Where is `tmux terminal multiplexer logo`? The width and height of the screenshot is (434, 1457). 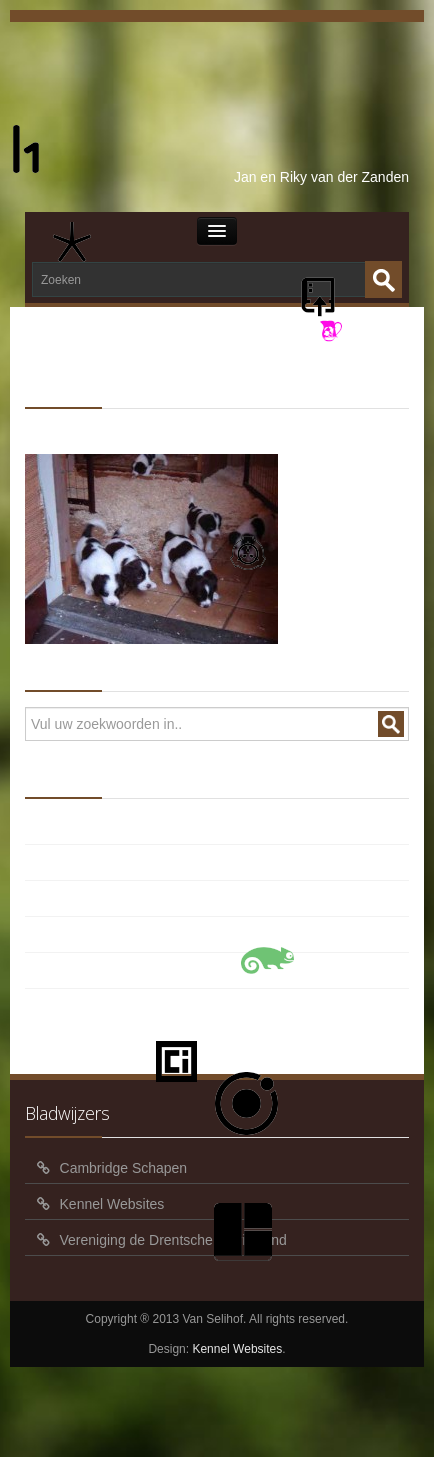 tmux terminal multiplexer logo is located at coordinates (243, 1232).